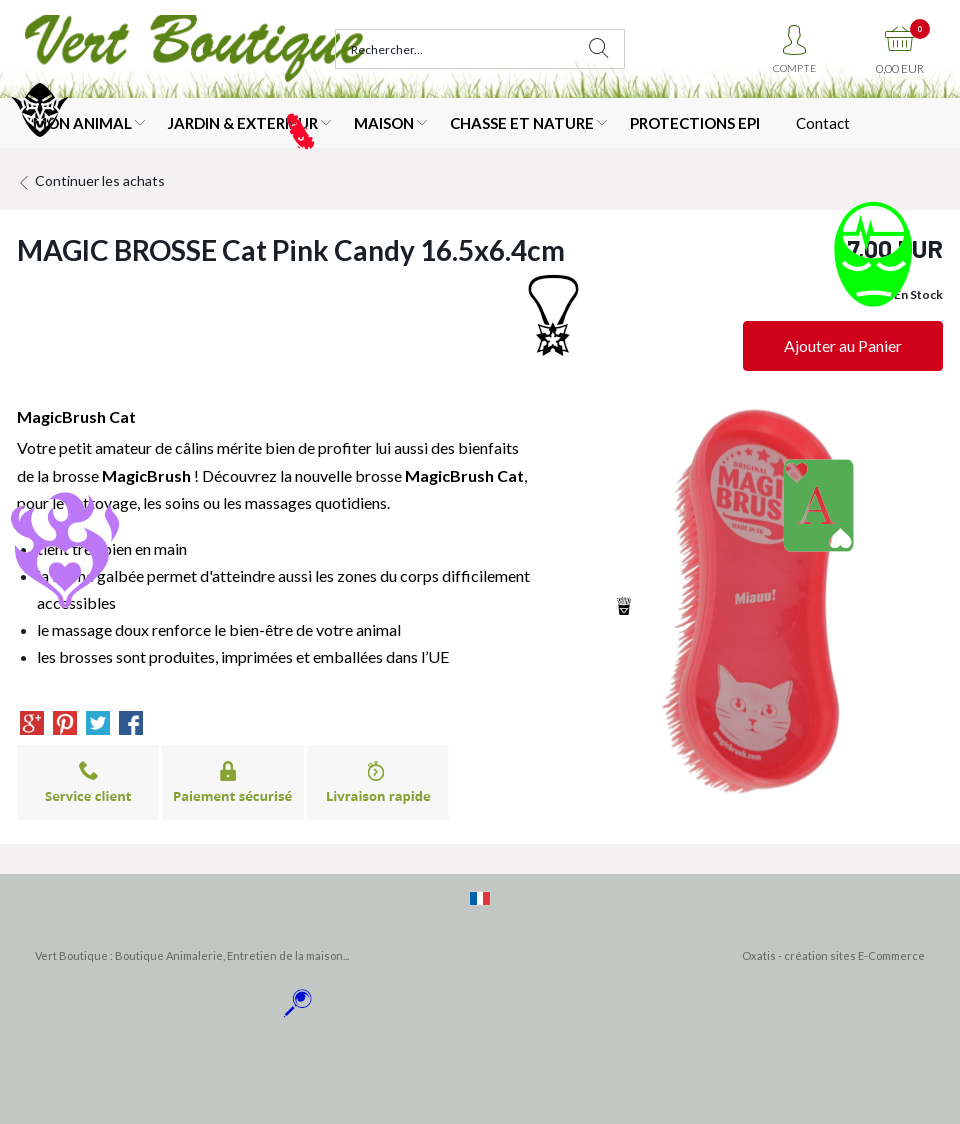 This screenshot has width=960, height=1124. Describe the element at coordinates (297, 1003) in the screenshot. I see `search for items or content` at that location.